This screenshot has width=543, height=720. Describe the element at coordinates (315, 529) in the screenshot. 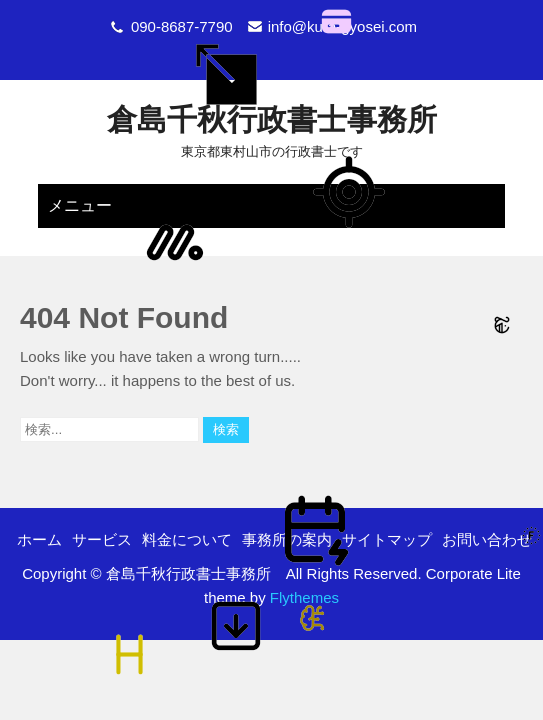

I see `quick-add an event to your calendar` at that location.